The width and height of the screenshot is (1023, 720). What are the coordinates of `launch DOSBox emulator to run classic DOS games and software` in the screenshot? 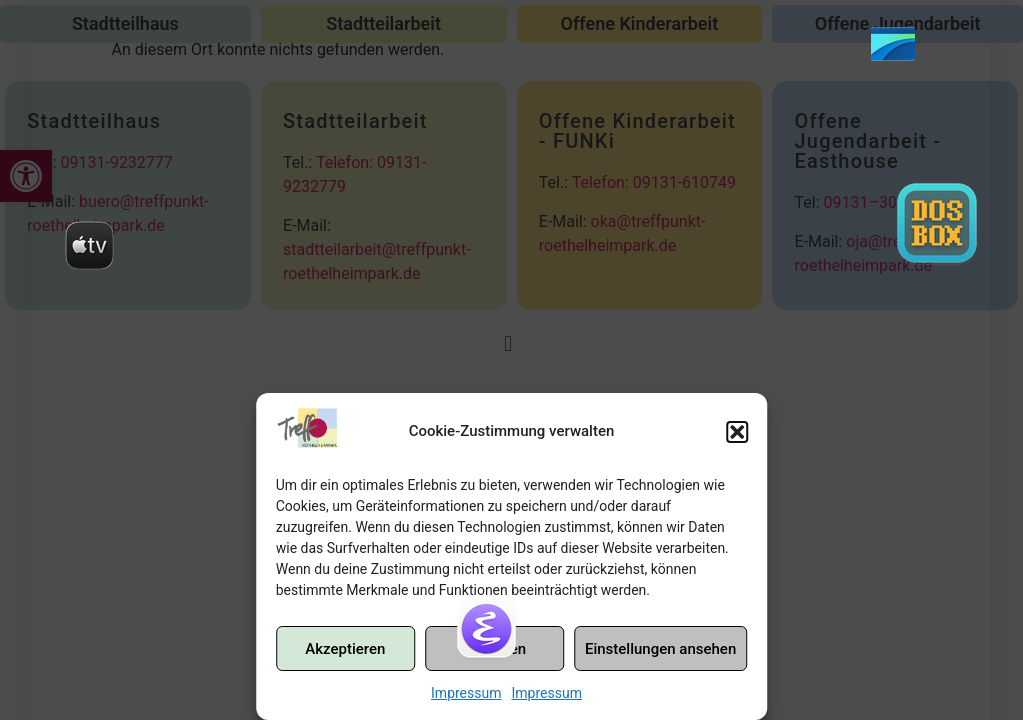 It's located at (937, 223).